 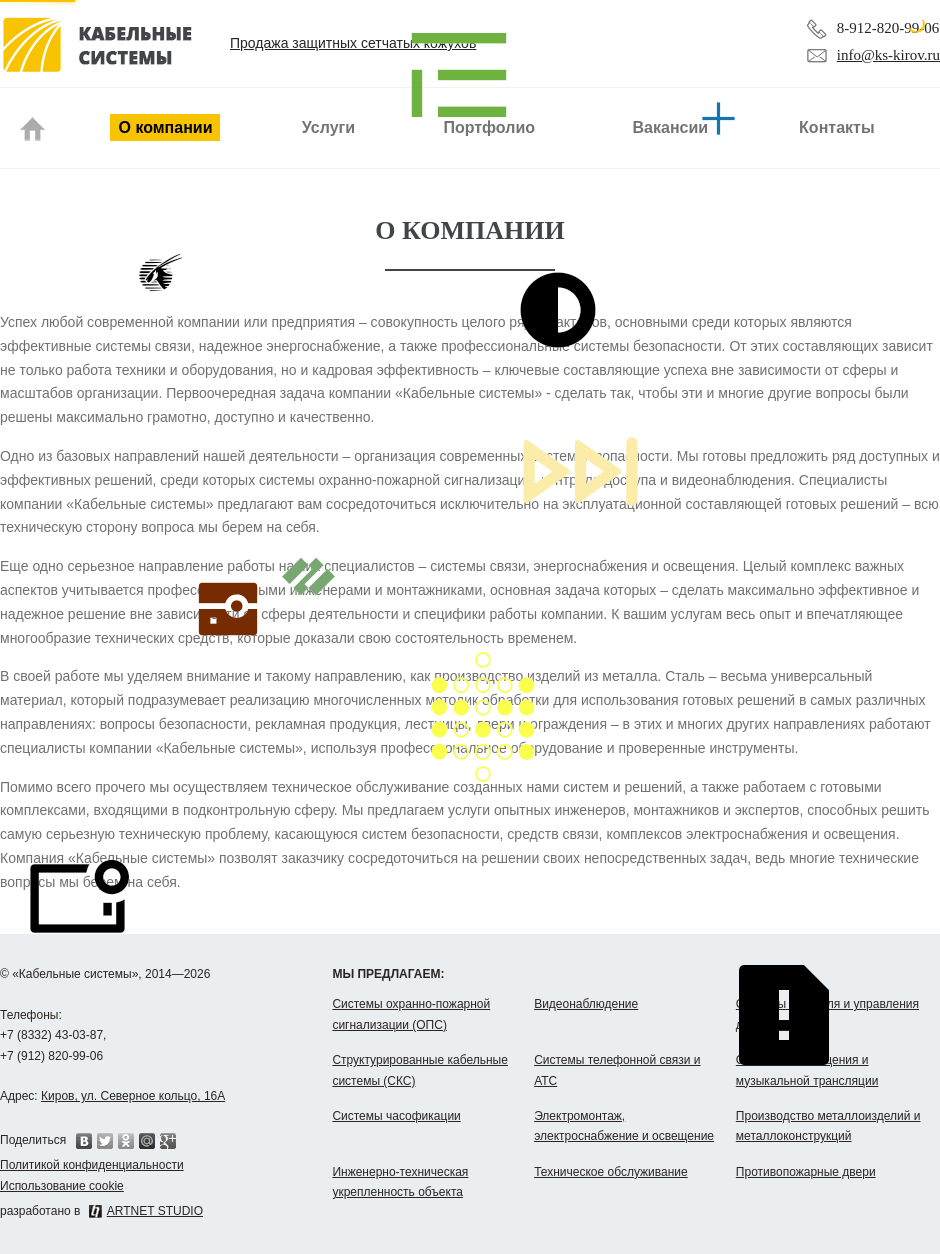 I want to click on loading indicator showing 50% progress, so click(x=558, y=310).